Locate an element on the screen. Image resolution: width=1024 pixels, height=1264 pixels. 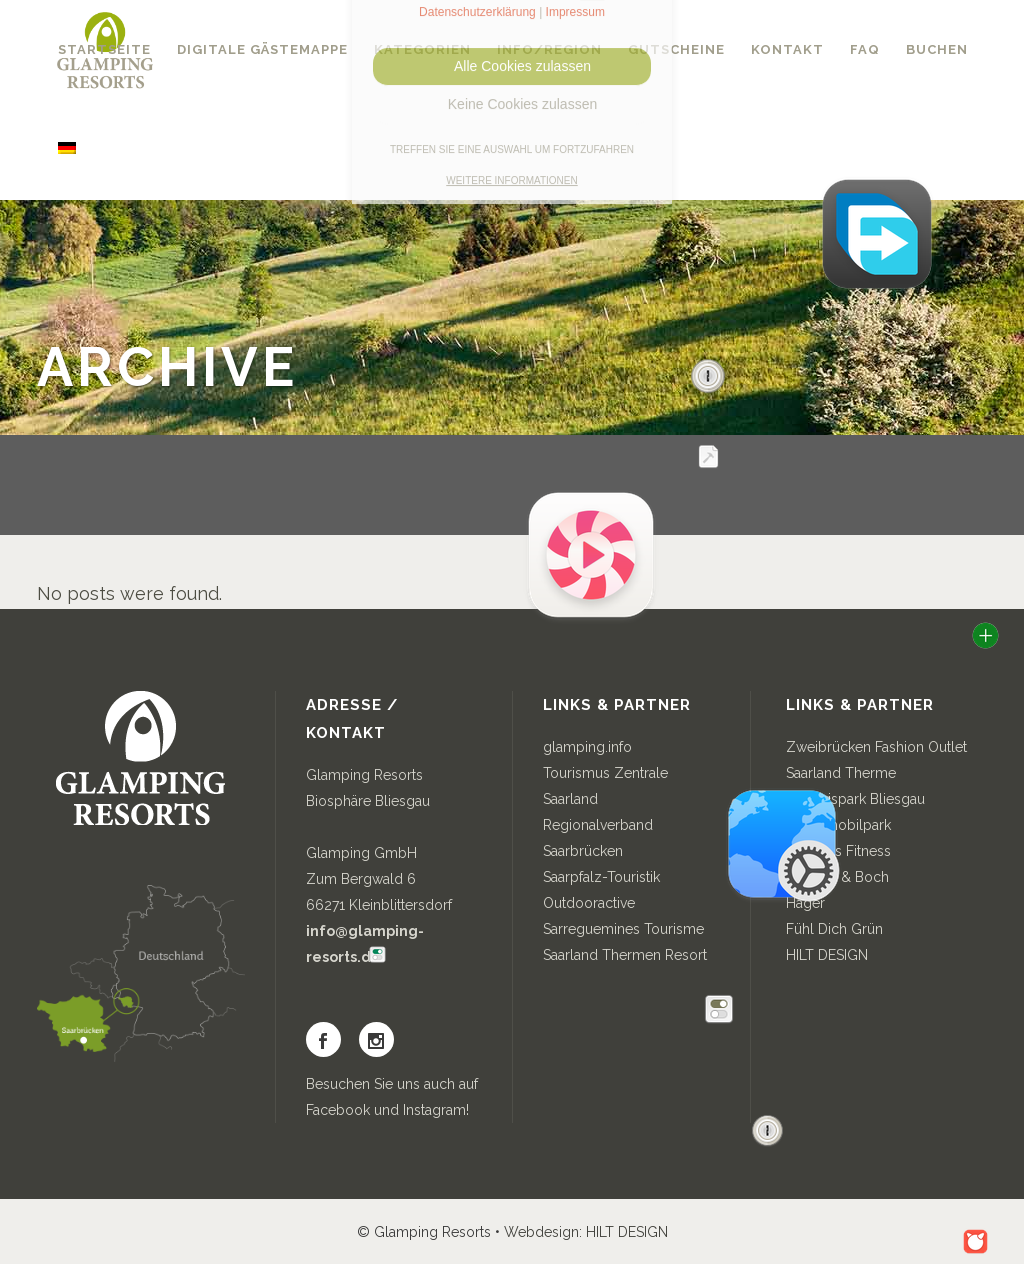
open lollypop music player is located at coordinates (591, 555).